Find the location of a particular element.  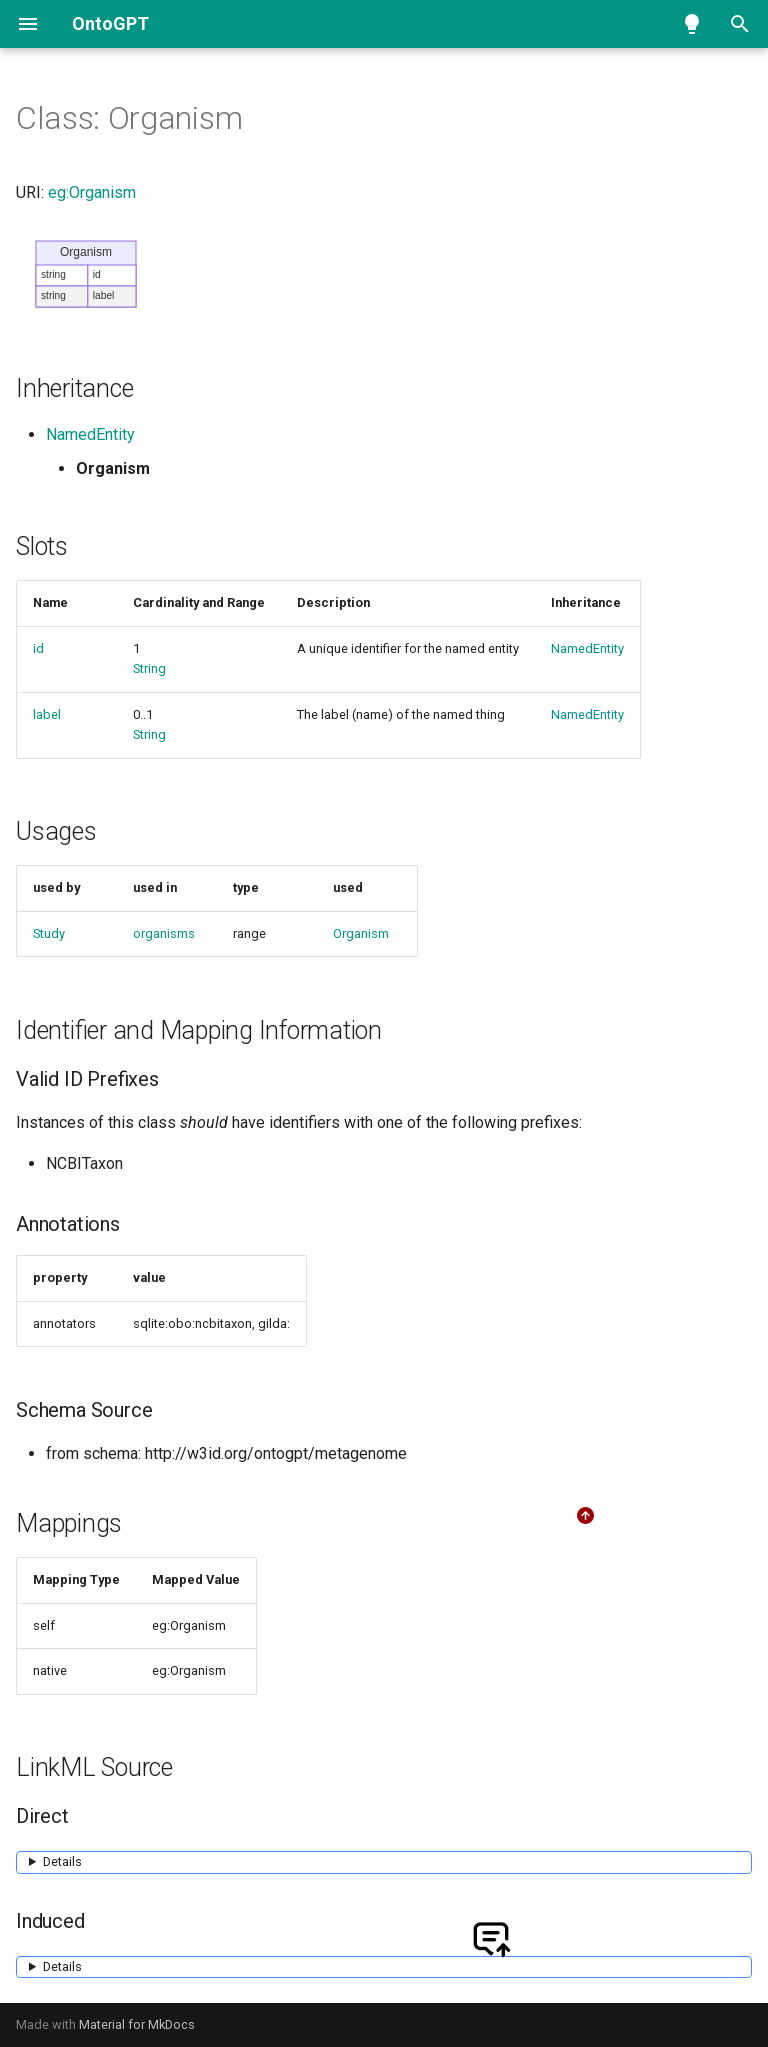

send or upload a message is located at coordinates (491, 1938).